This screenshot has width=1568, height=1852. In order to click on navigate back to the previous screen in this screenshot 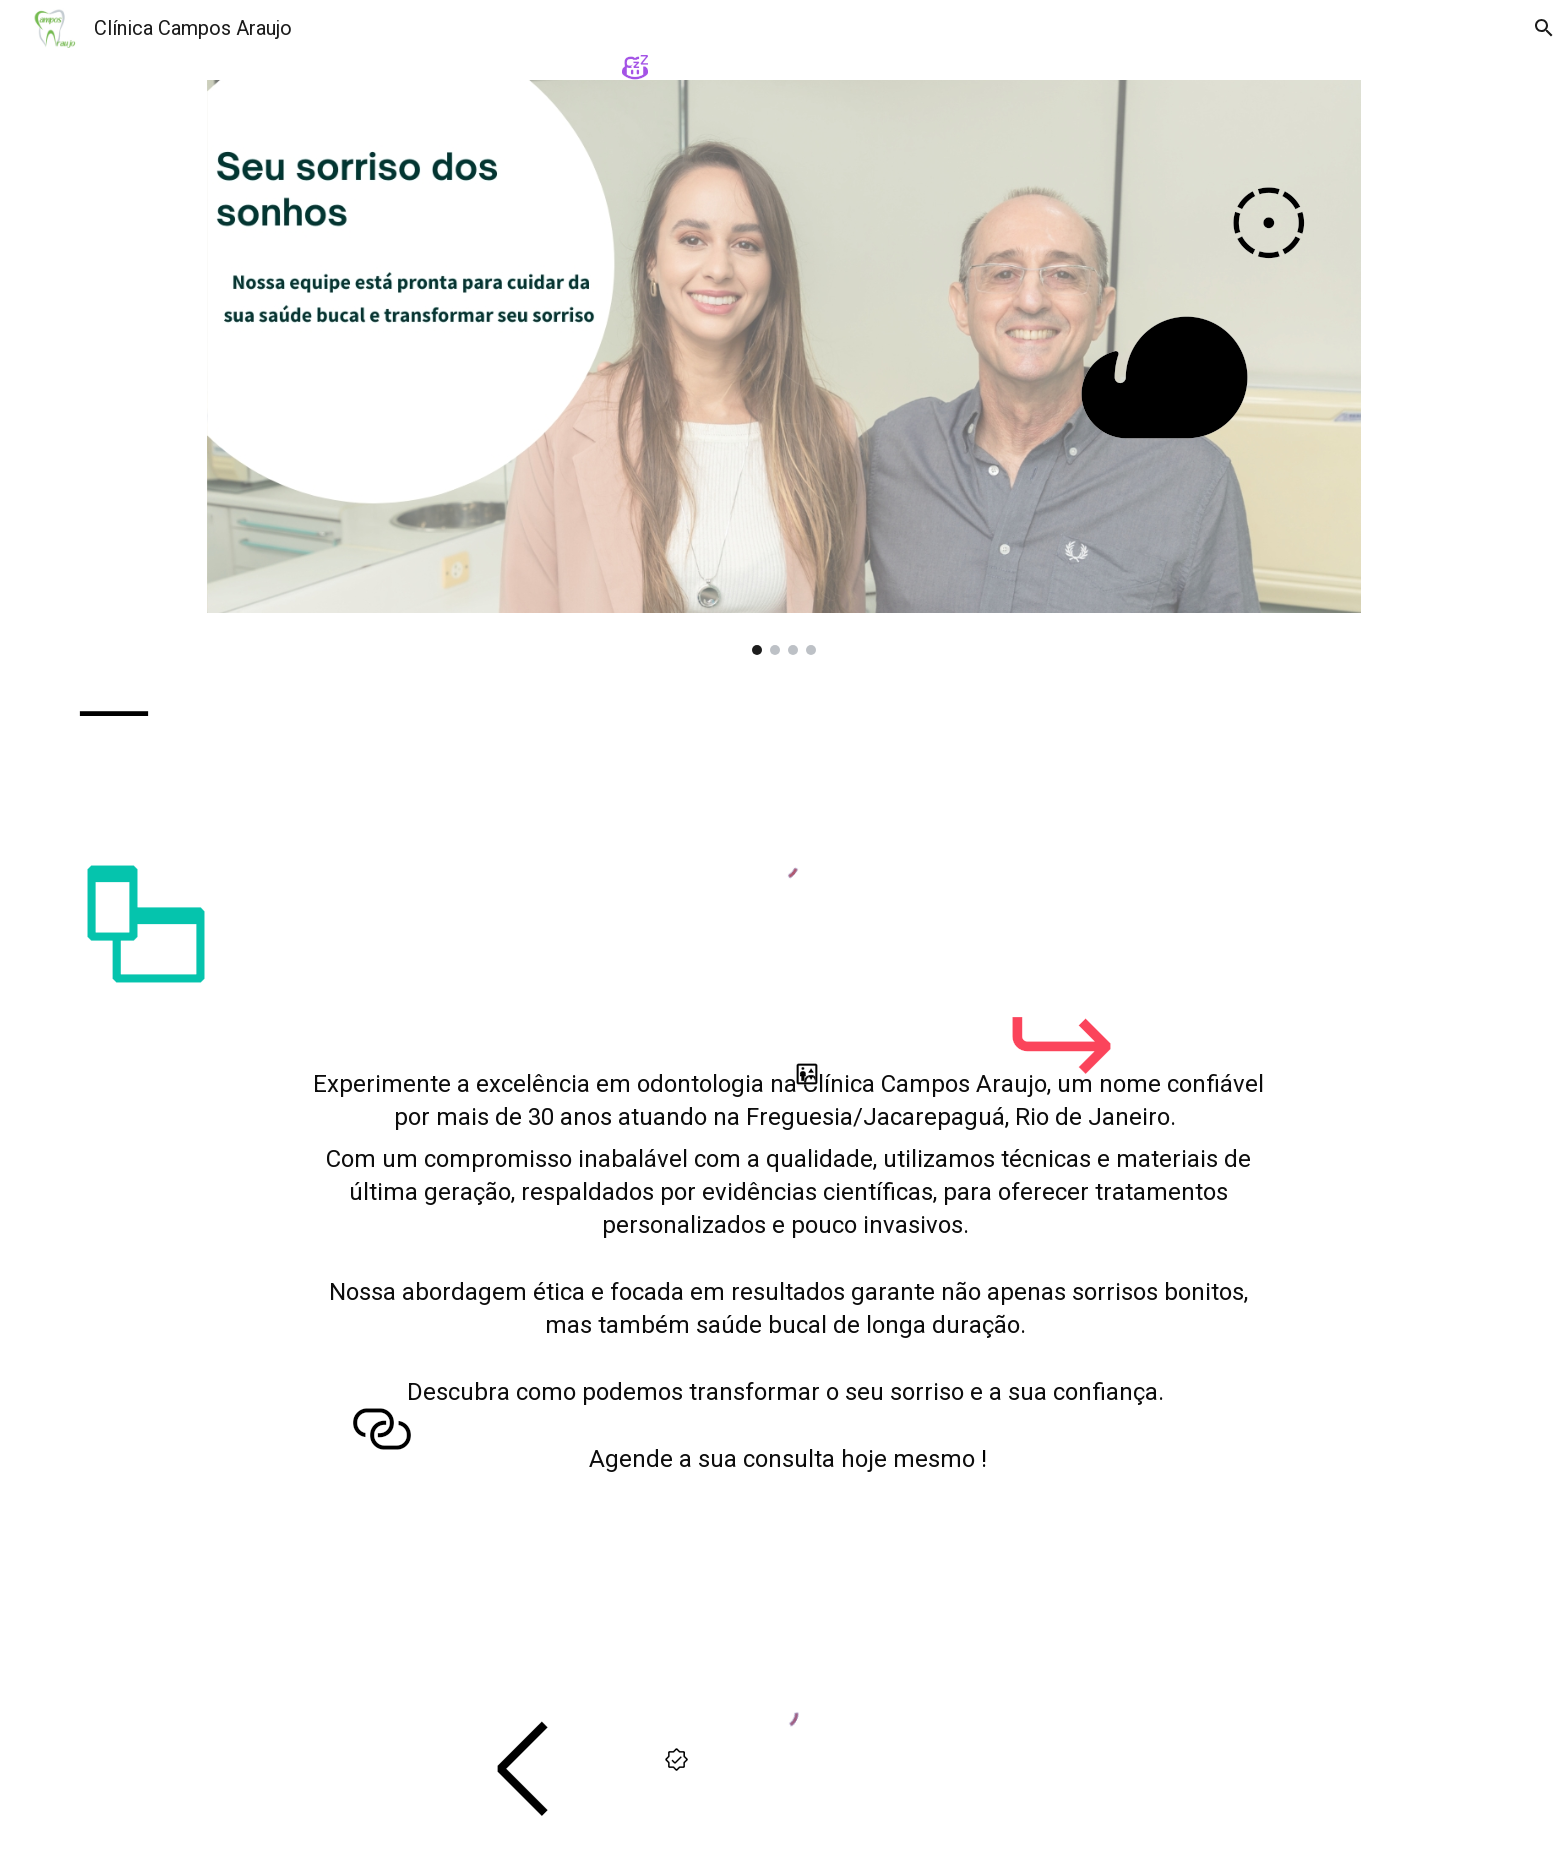, I will do `click(526, 1769)`.